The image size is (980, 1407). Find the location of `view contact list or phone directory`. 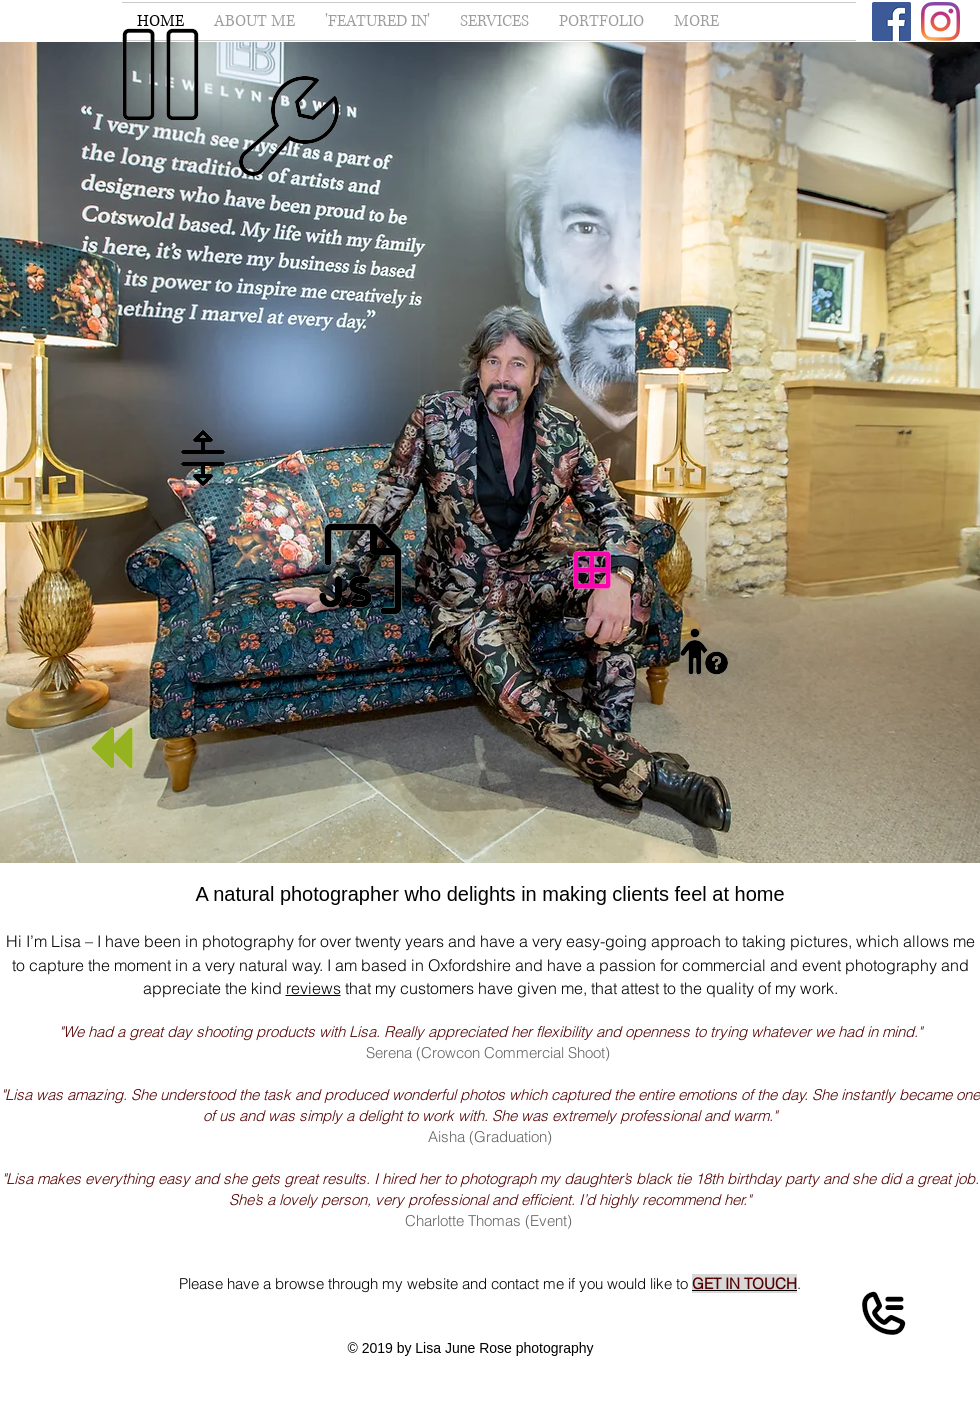

view contact list or phone directory is located at coordinates (884, 1312).